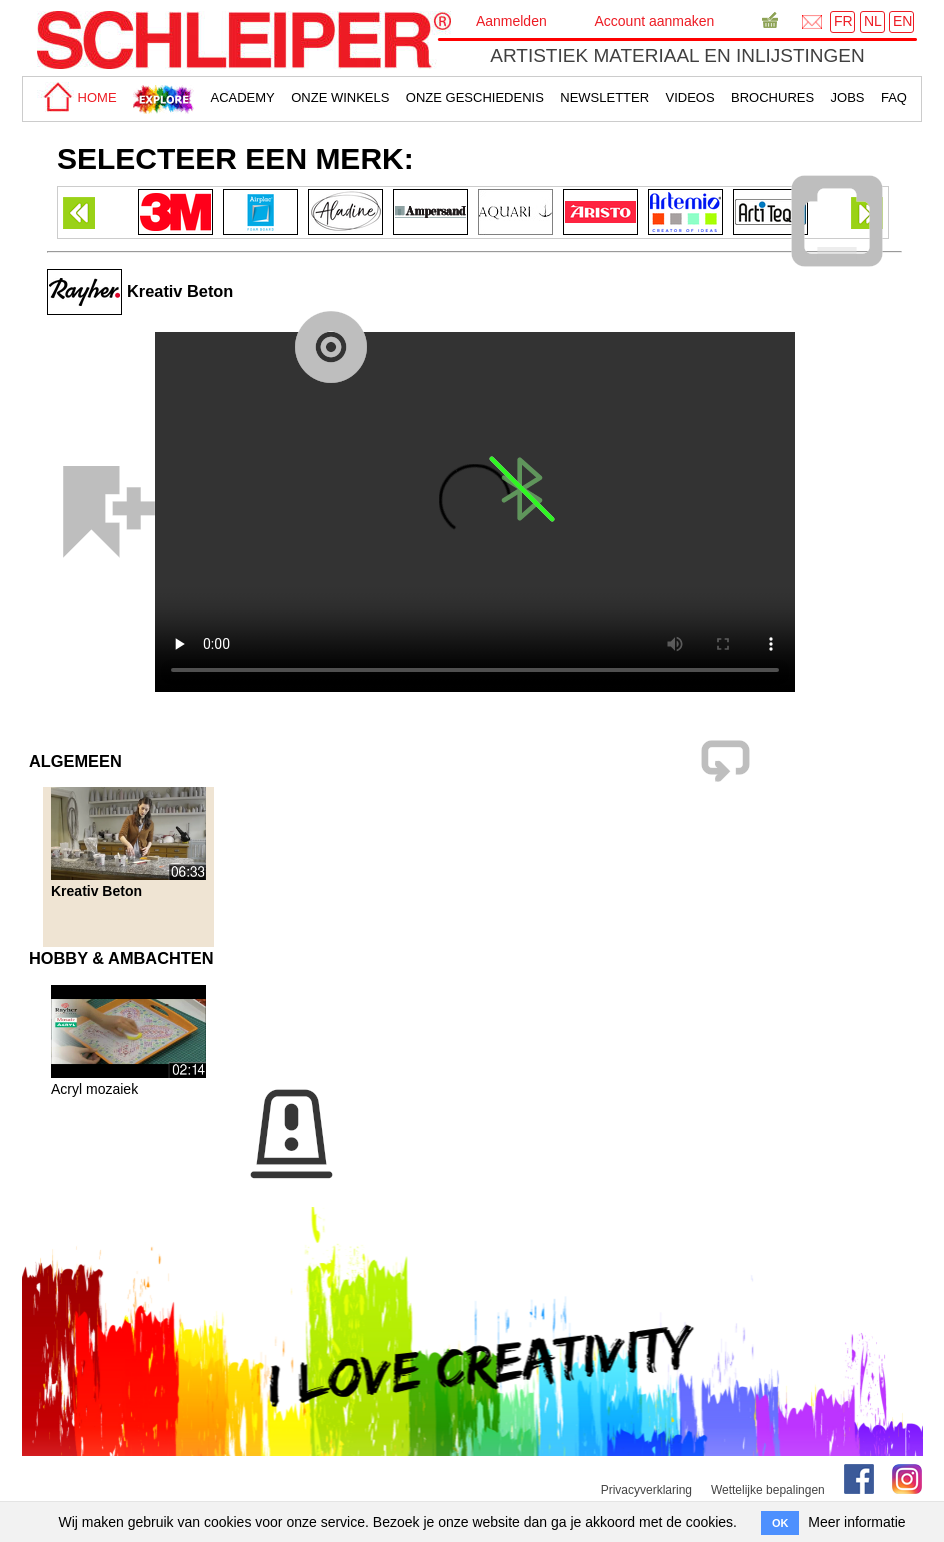 The height and width of the screenshot is (1542, 944). I want to click on connect to a wired ethernet network, so click(837, 221).